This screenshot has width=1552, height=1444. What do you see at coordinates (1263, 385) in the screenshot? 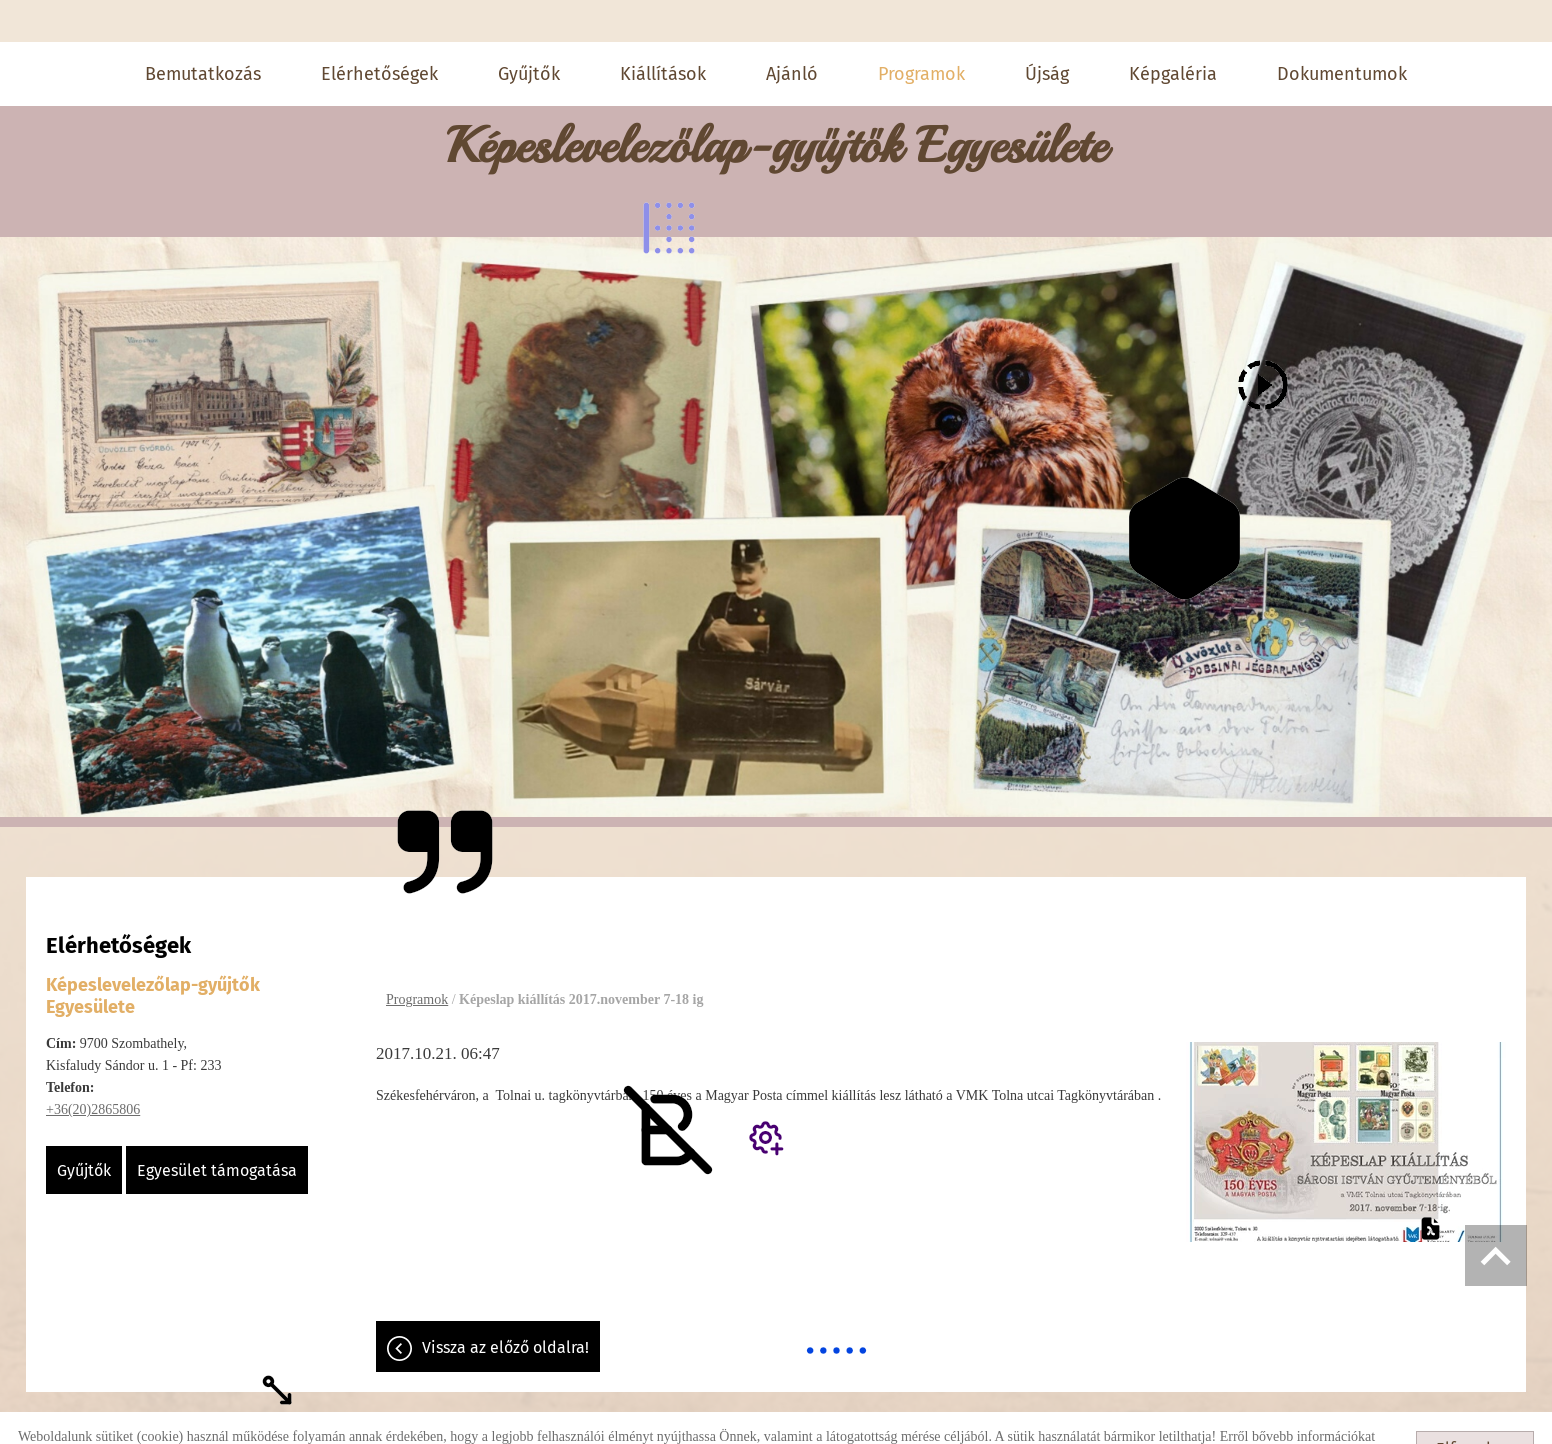
I see `enable slow motion video recording` at bounding box center [1263, 385].